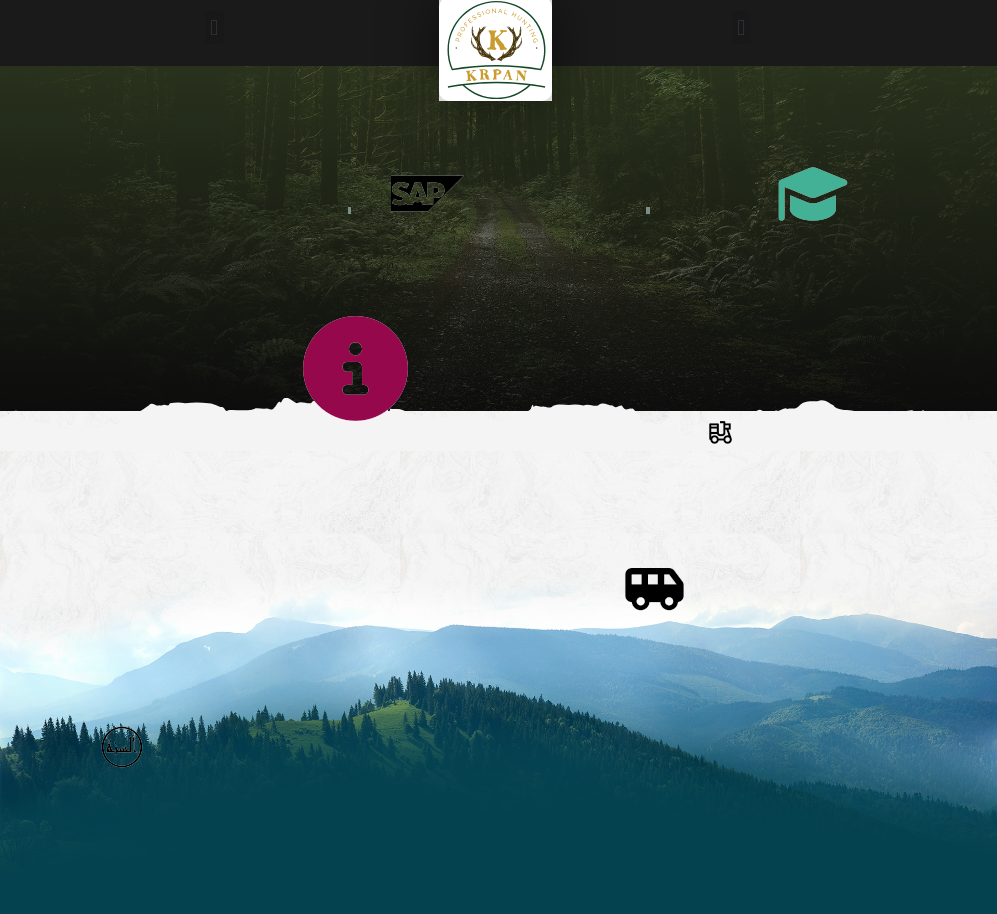 The height and width of the screenshot is (914, 997). Describe the element at coordinates (720, 433) in the screenshot. I see `order food delivery` at that location.